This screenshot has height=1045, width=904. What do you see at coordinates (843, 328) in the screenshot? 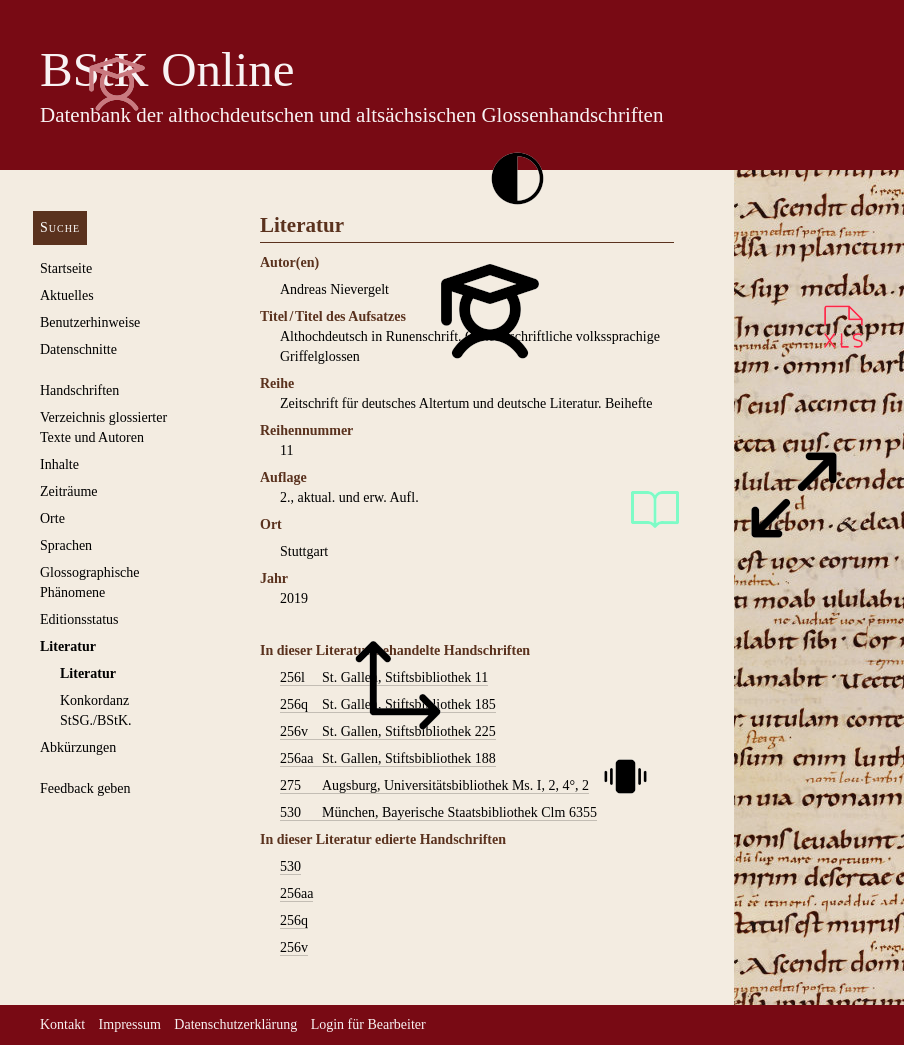
I see `open or view an excel spreadsheet file` at bounding box center [843, 328].